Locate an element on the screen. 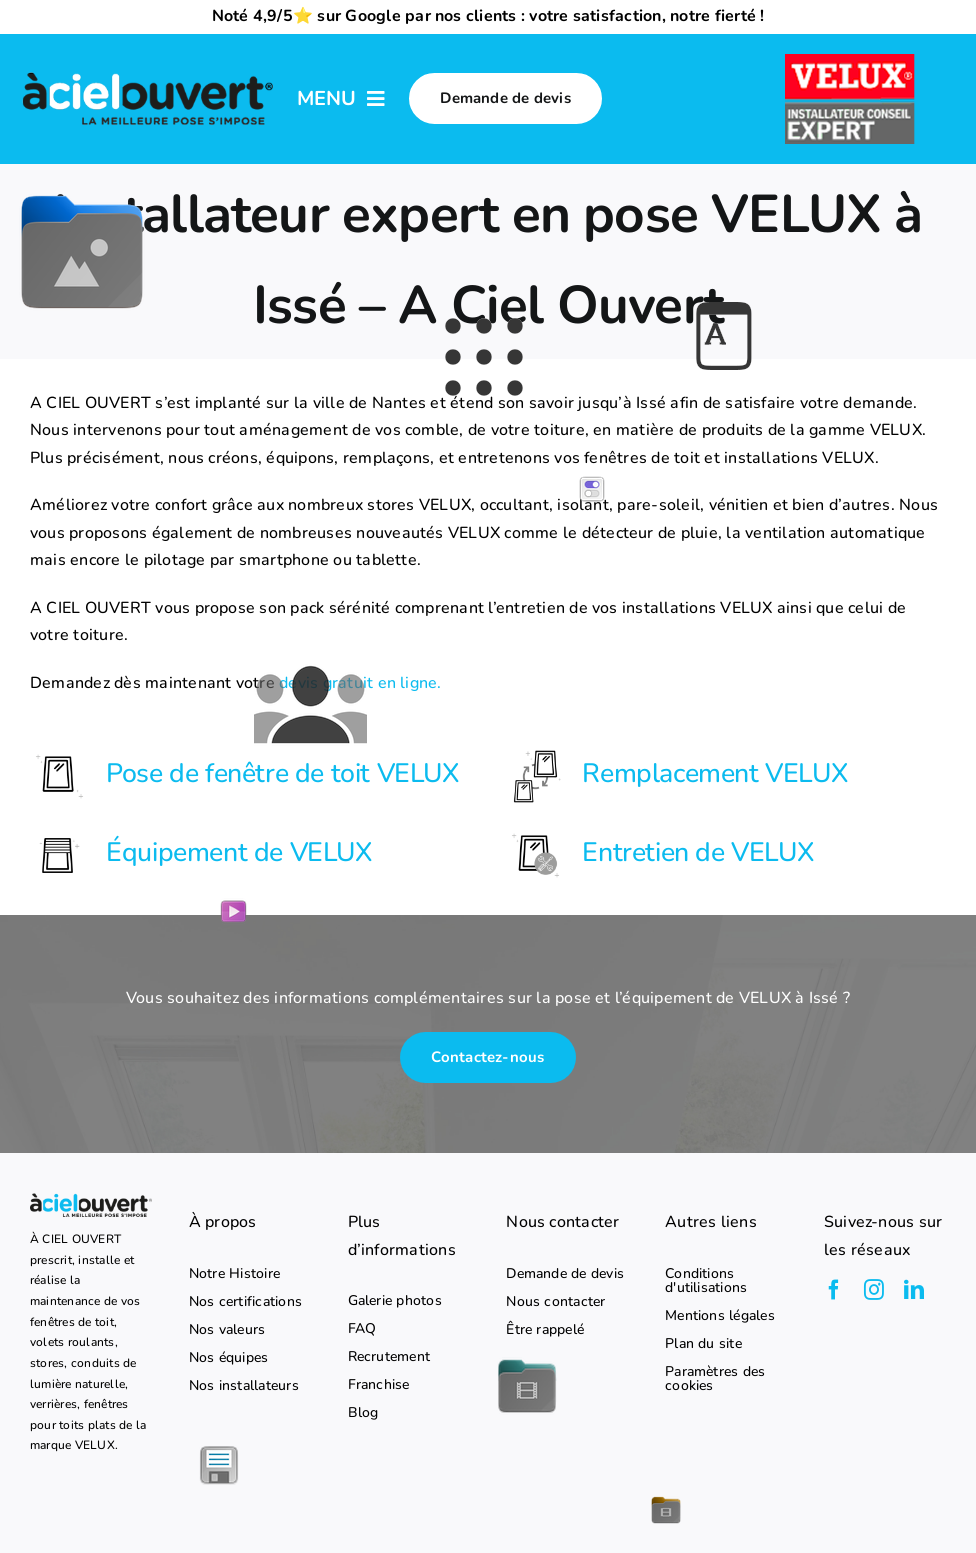 The height and width of the screenshot is (1553, 976). open the videos or media player app is located at coordinates (233, 911).